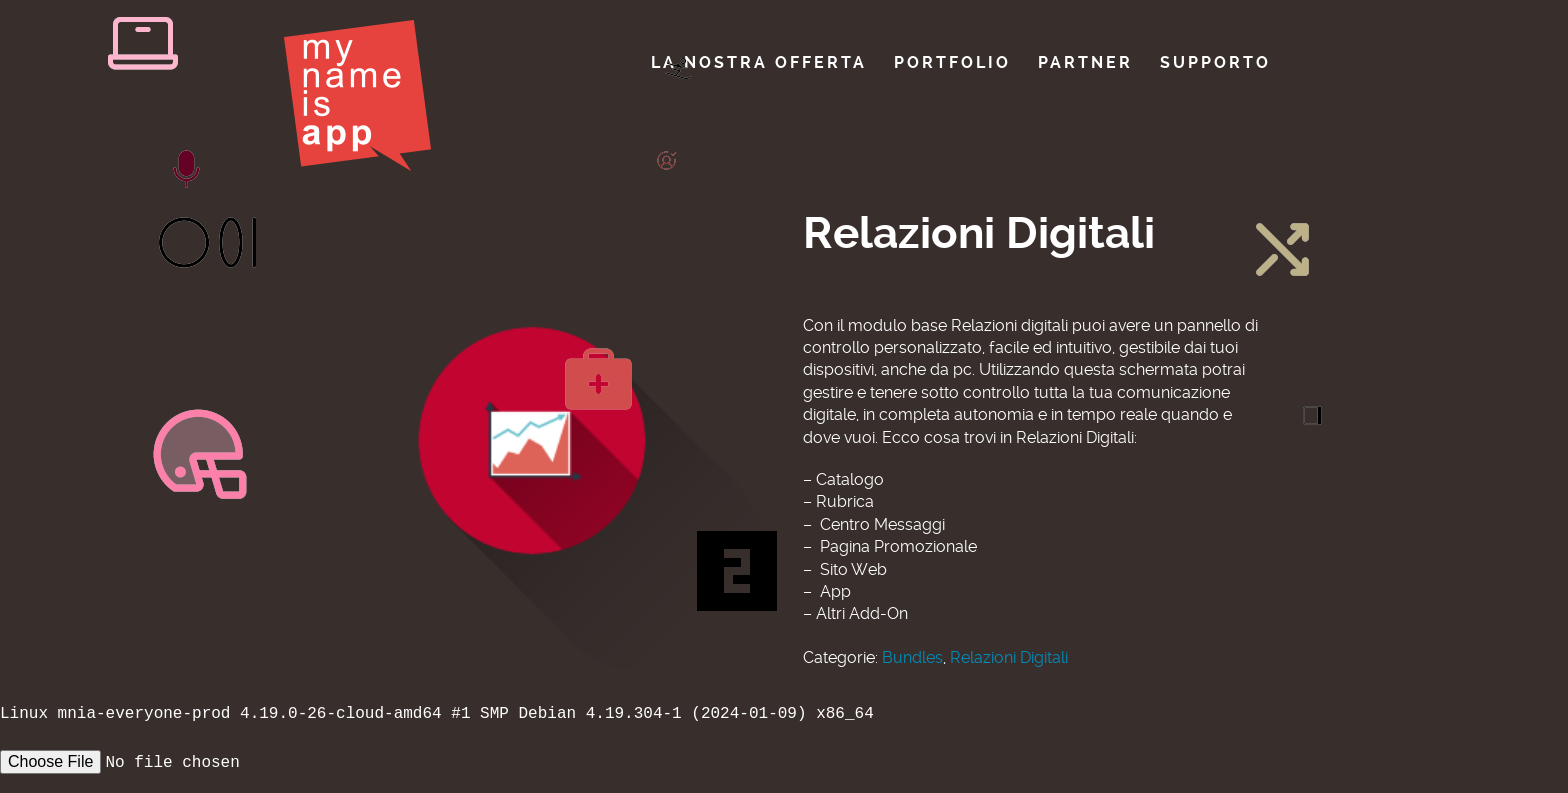 The height and width of the screenshot is (793, 1568). Describe the element at coordinates (207, 242) in the screenshot. I see `open article on Medium` at that location.